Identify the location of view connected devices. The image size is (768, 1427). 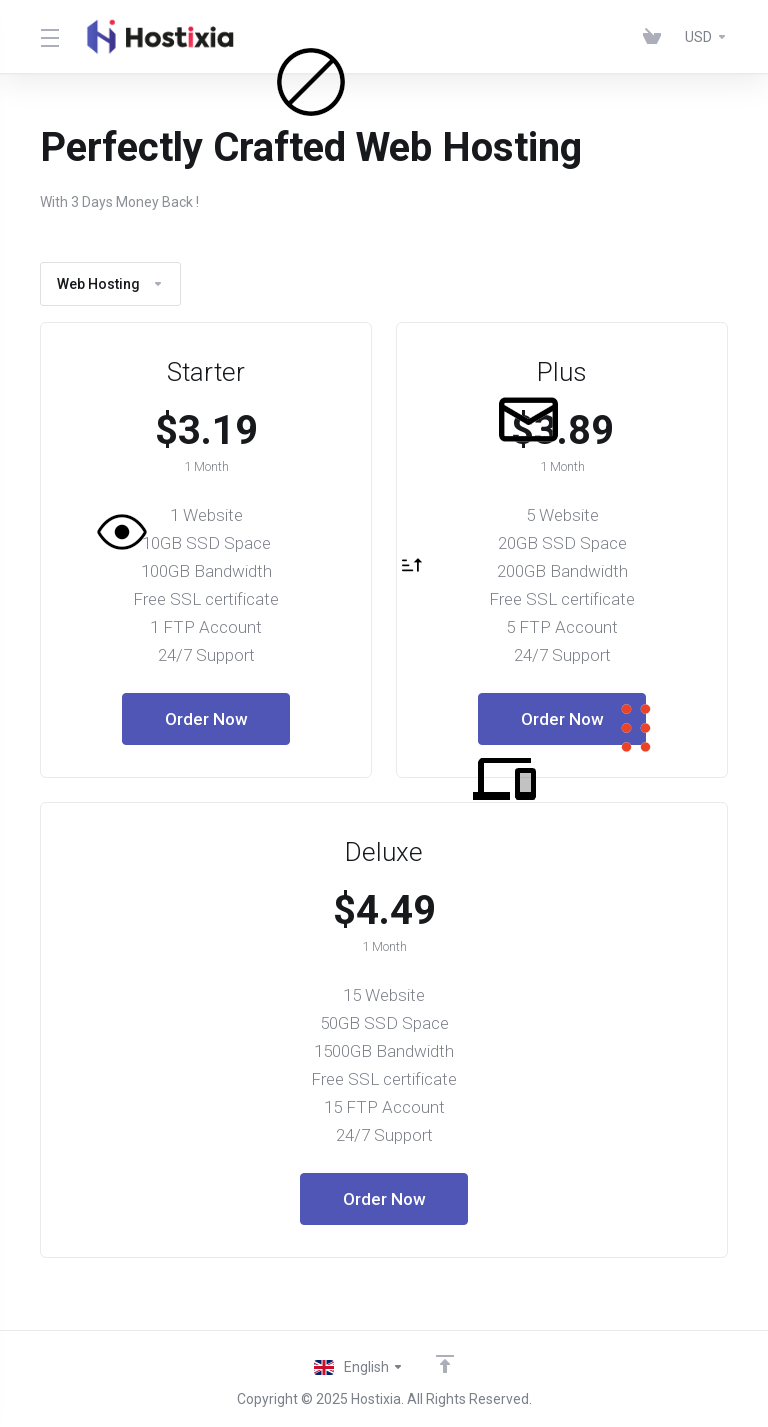
(504, 778).